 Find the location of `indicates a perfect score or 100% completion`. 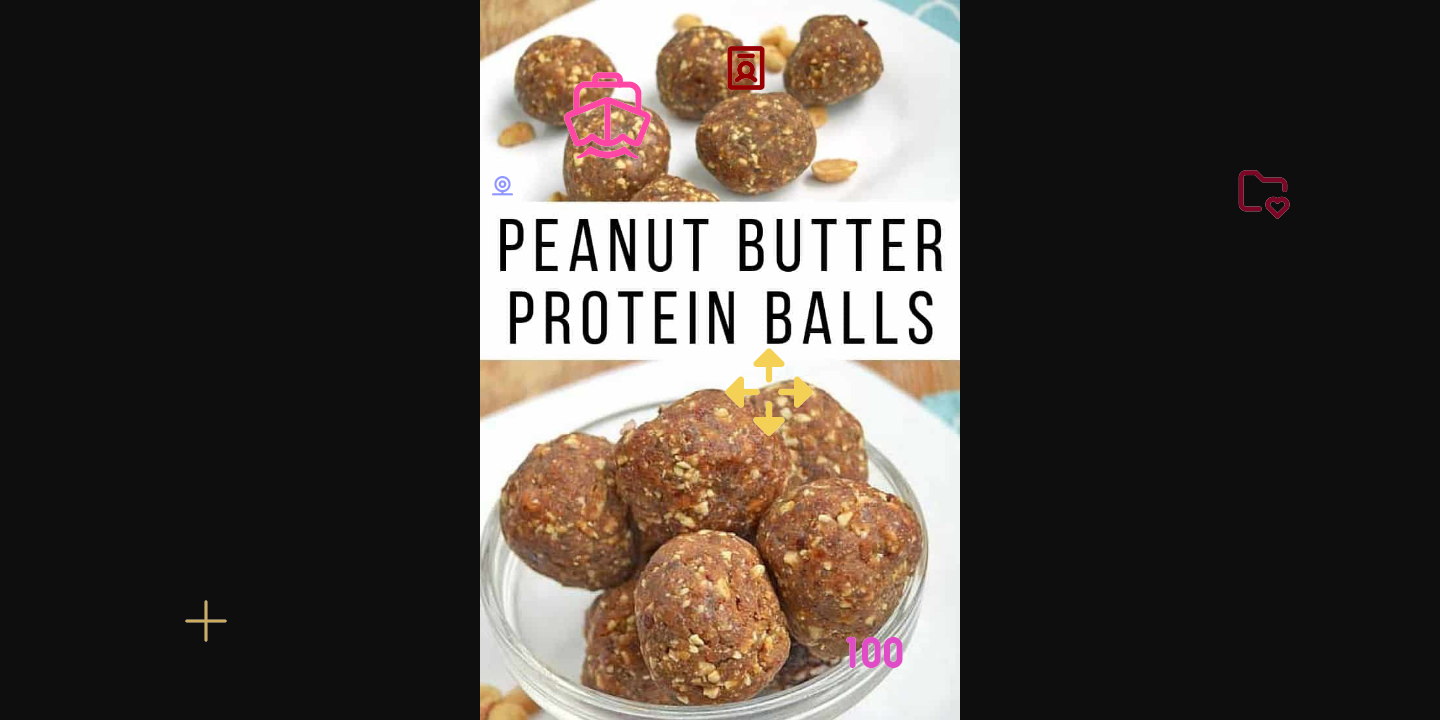

indicates a perfect score or 100% completion is located at coordinates (874, 652).